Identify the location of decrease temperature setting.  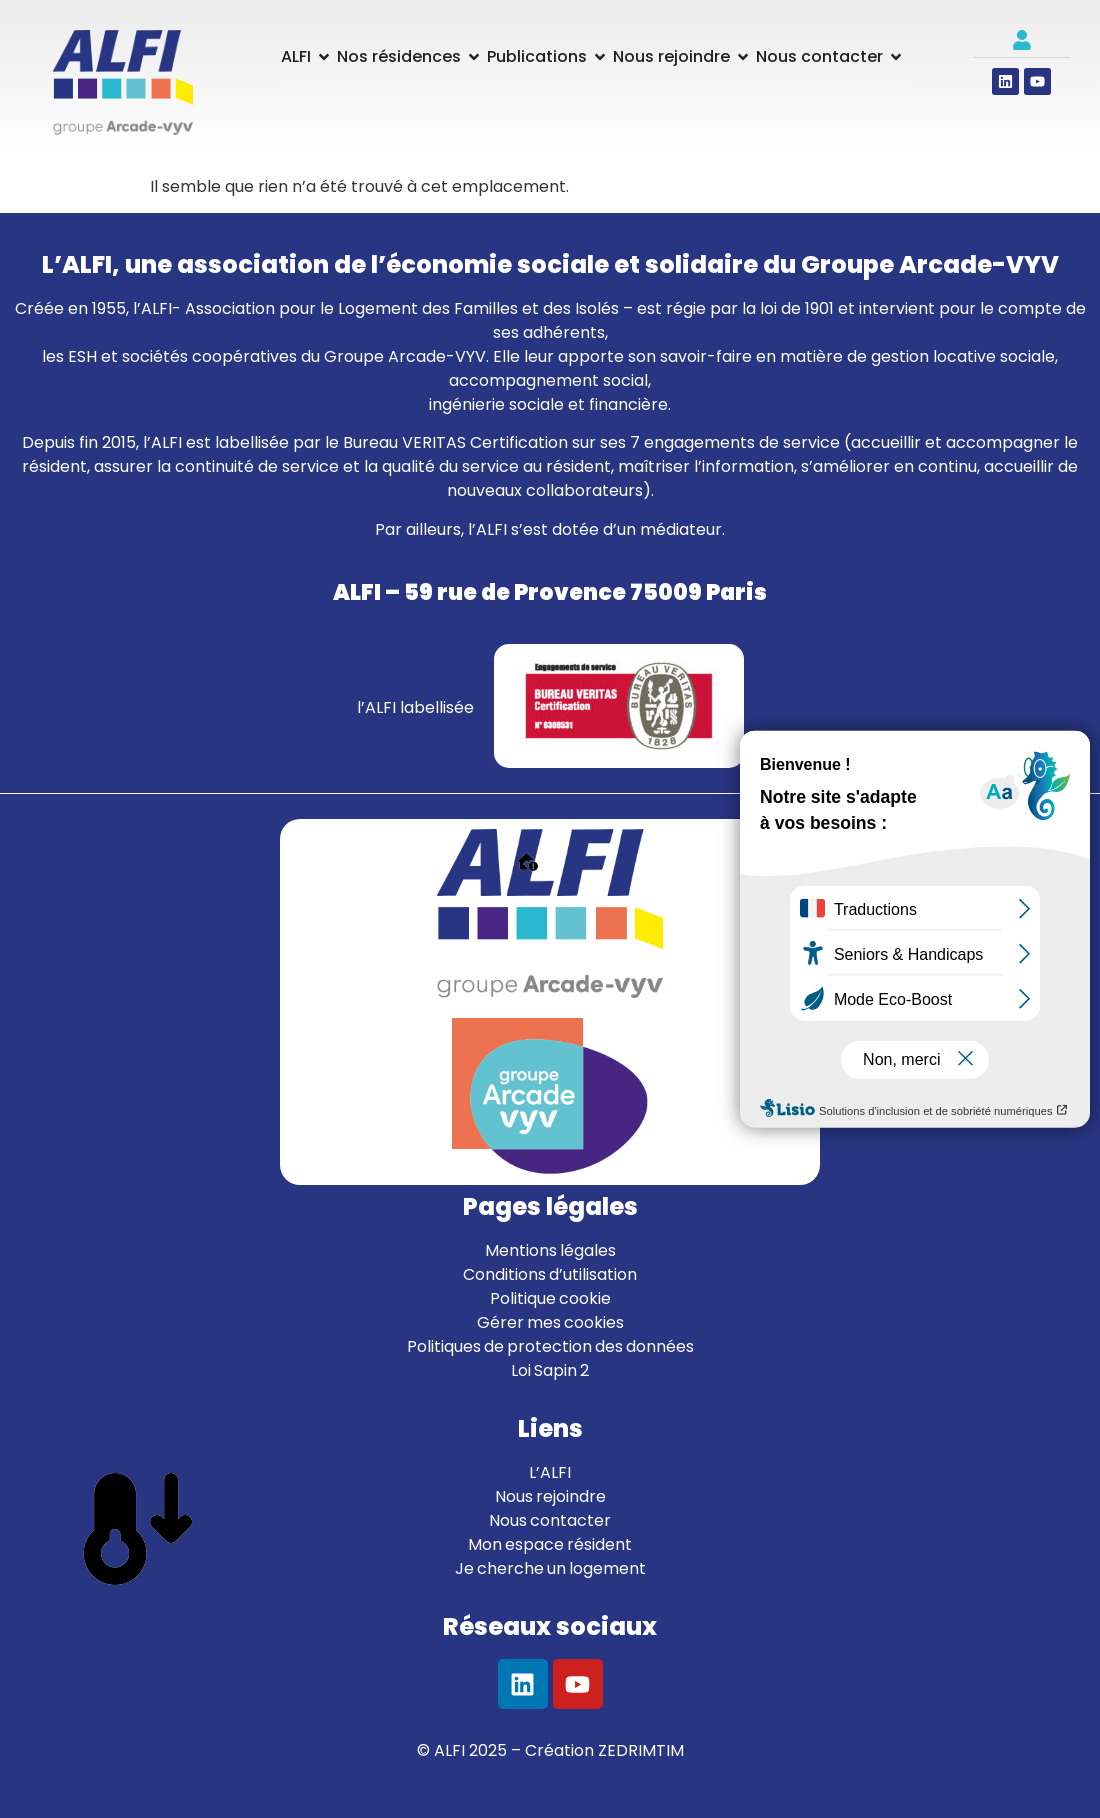
(136, 1529).